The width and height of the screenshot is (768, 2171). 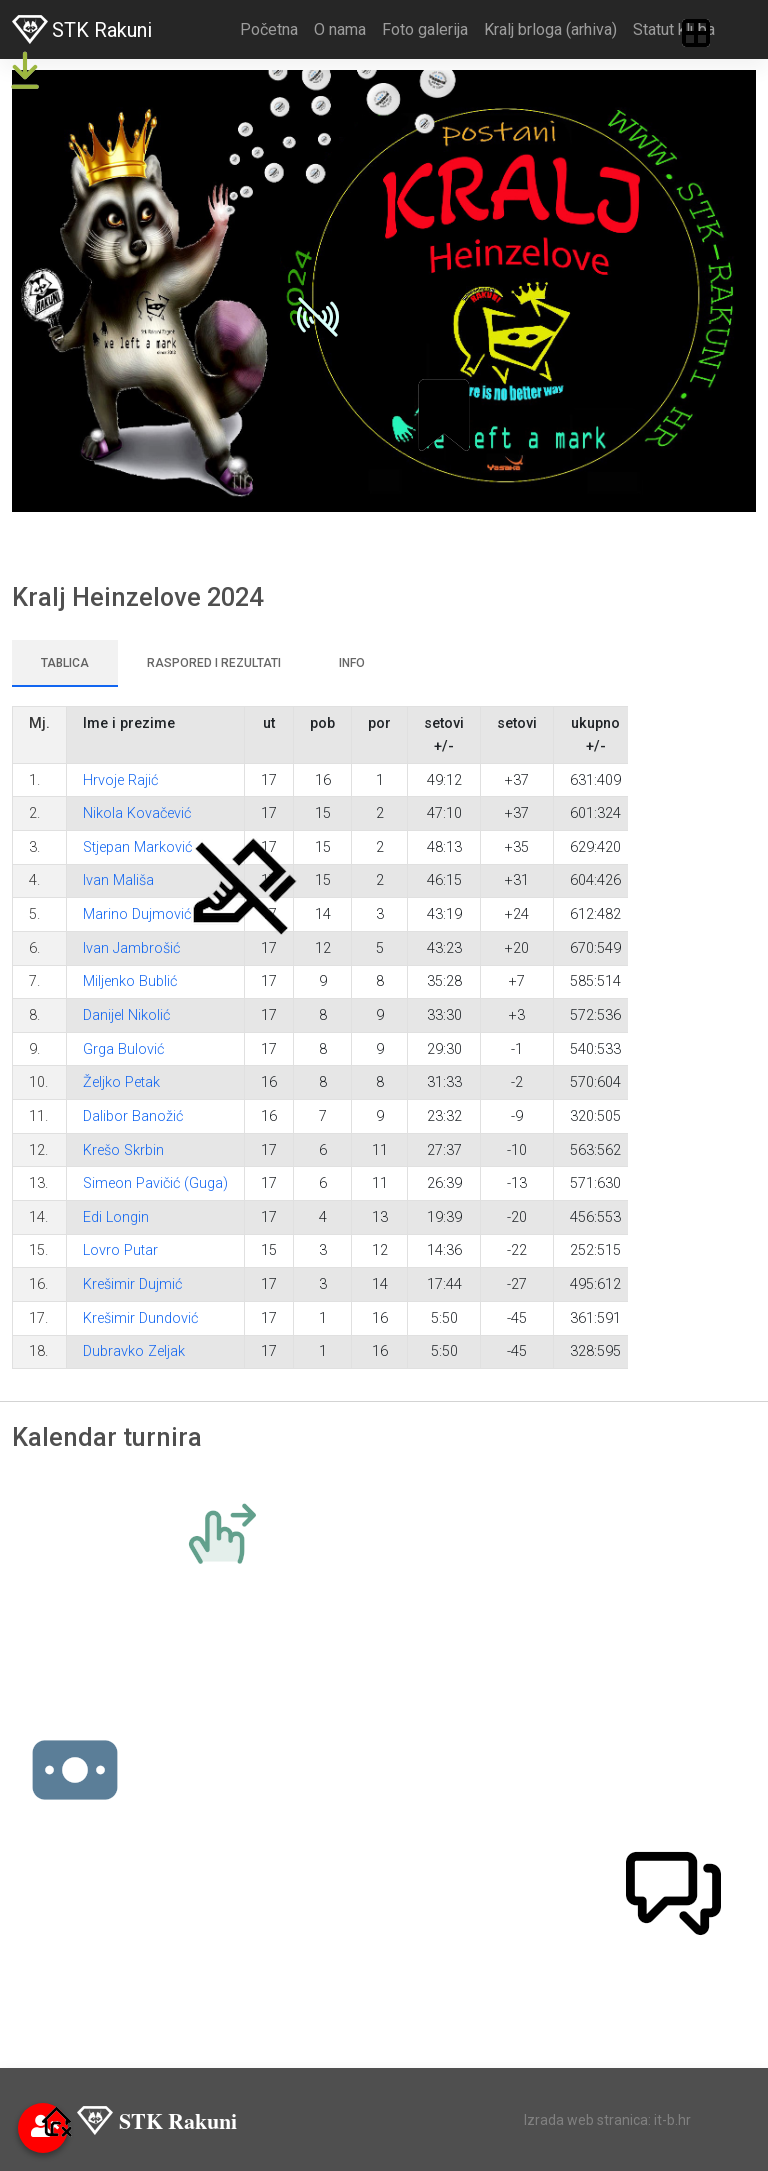 What do you see at coordinates (75, 1770) in the screenshot?
I see `make a payment or transaction` at bounding box center [75, 1770].